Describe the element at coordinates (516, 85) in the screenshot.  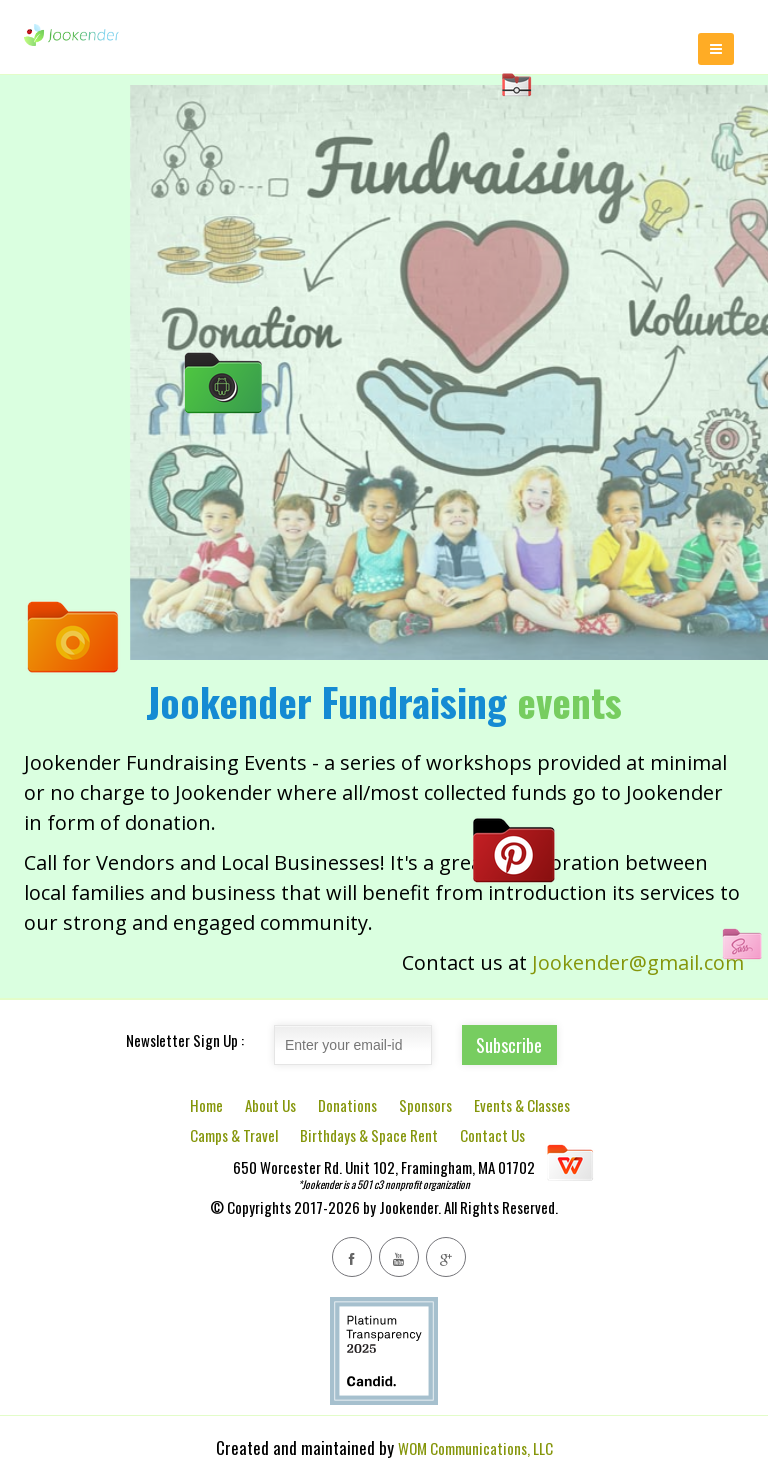
I see `open folder containing pokémon timer ball assets` at that location.